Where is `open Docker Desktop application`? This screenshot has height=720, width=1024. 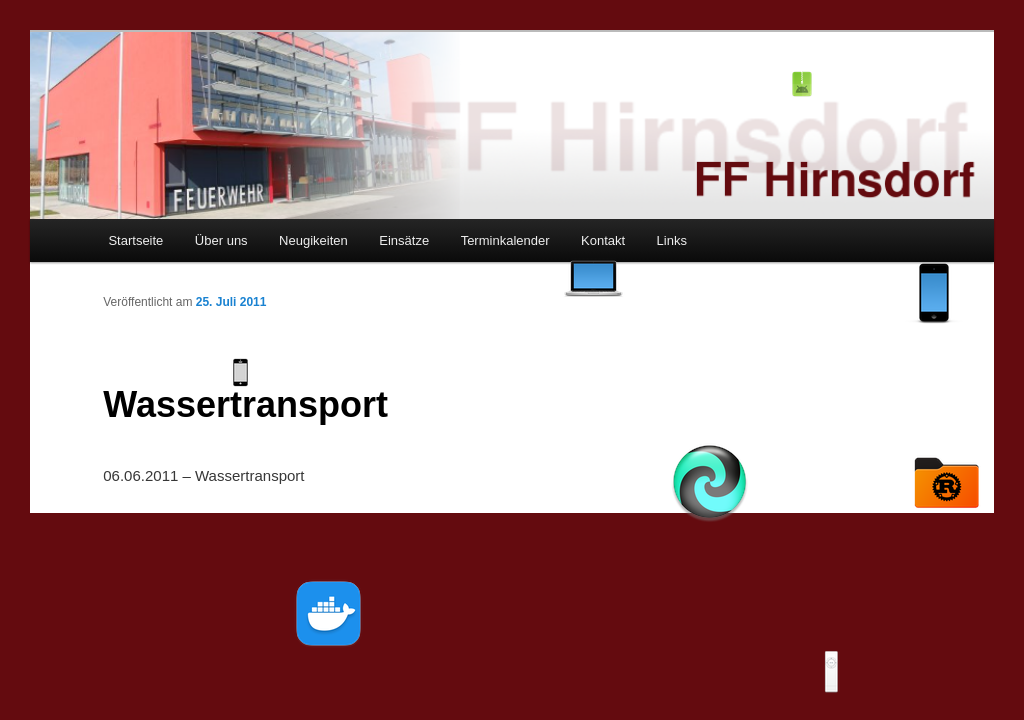 open Docker Desktop application is located at coordinates (328, 613).